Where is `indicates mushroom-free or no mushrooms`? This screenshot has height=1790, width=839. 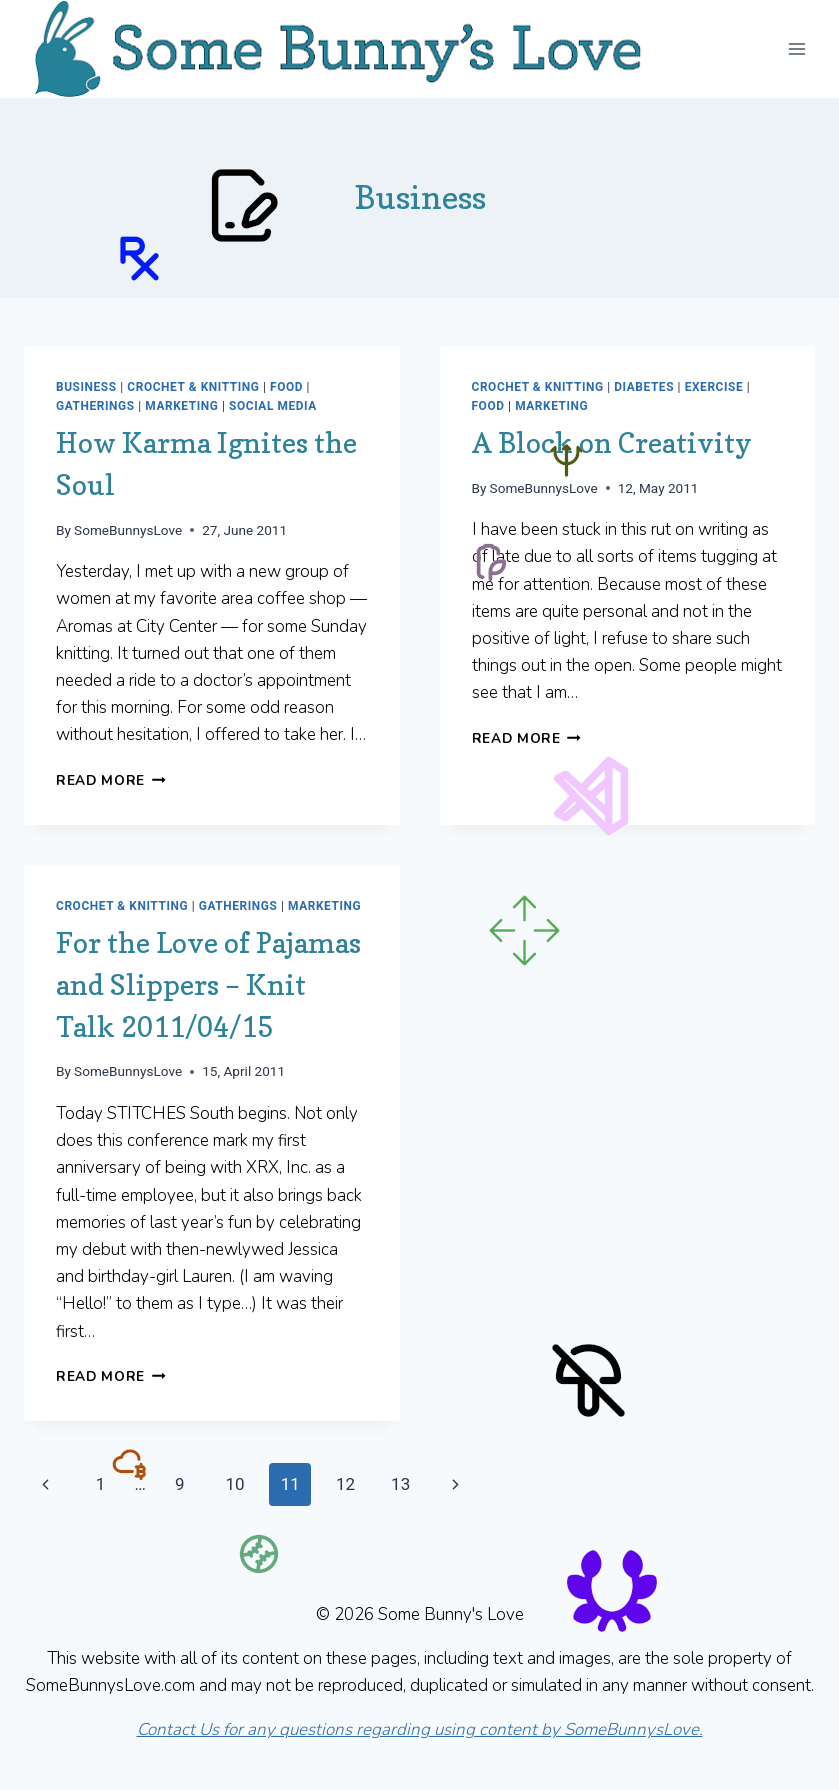
indicates mushroom-free or no mushrooms is located at coordinates (588, 1380).